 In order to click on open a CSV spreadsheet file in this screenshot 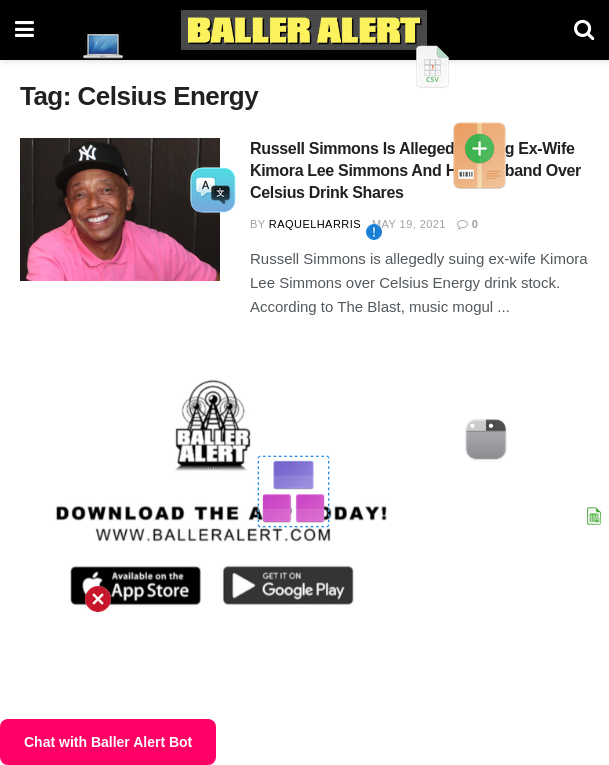, I will do `click(432, 66)`.